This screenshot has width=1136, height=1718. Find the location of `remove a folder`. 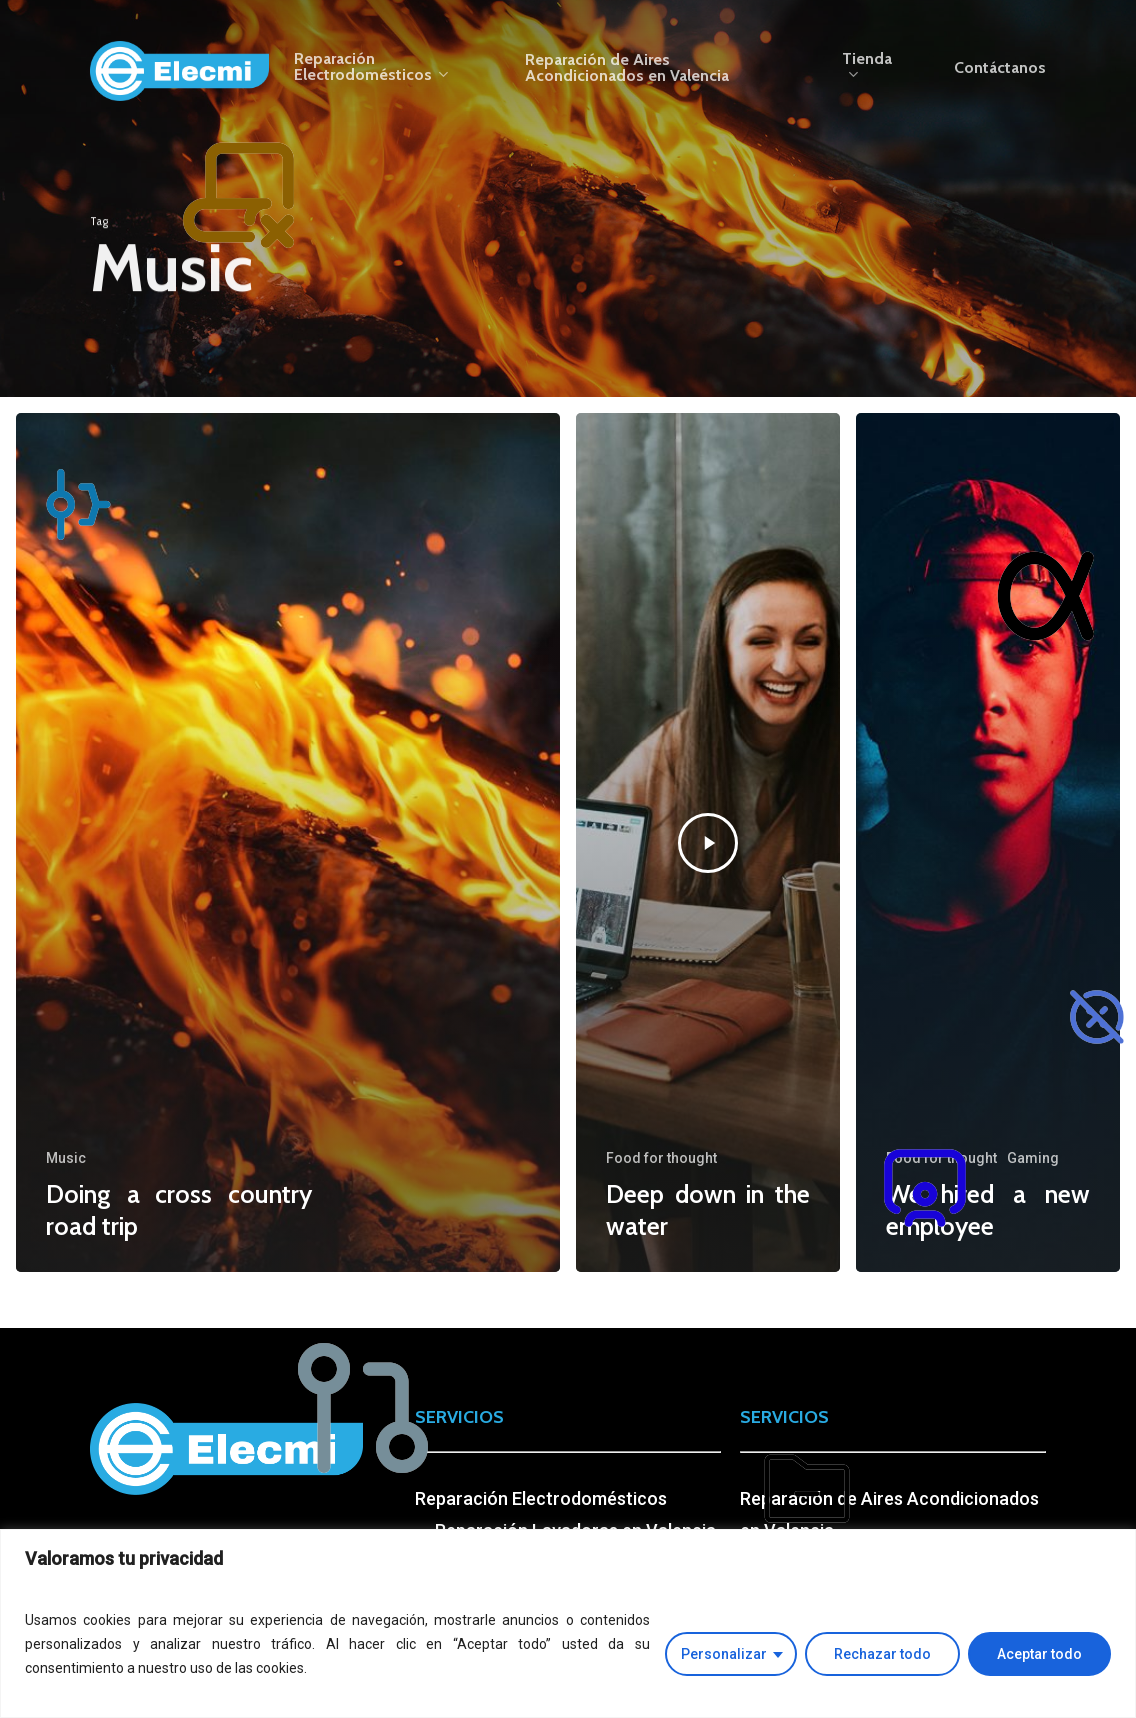

remove a folder is located at coordinates (807, 1487).